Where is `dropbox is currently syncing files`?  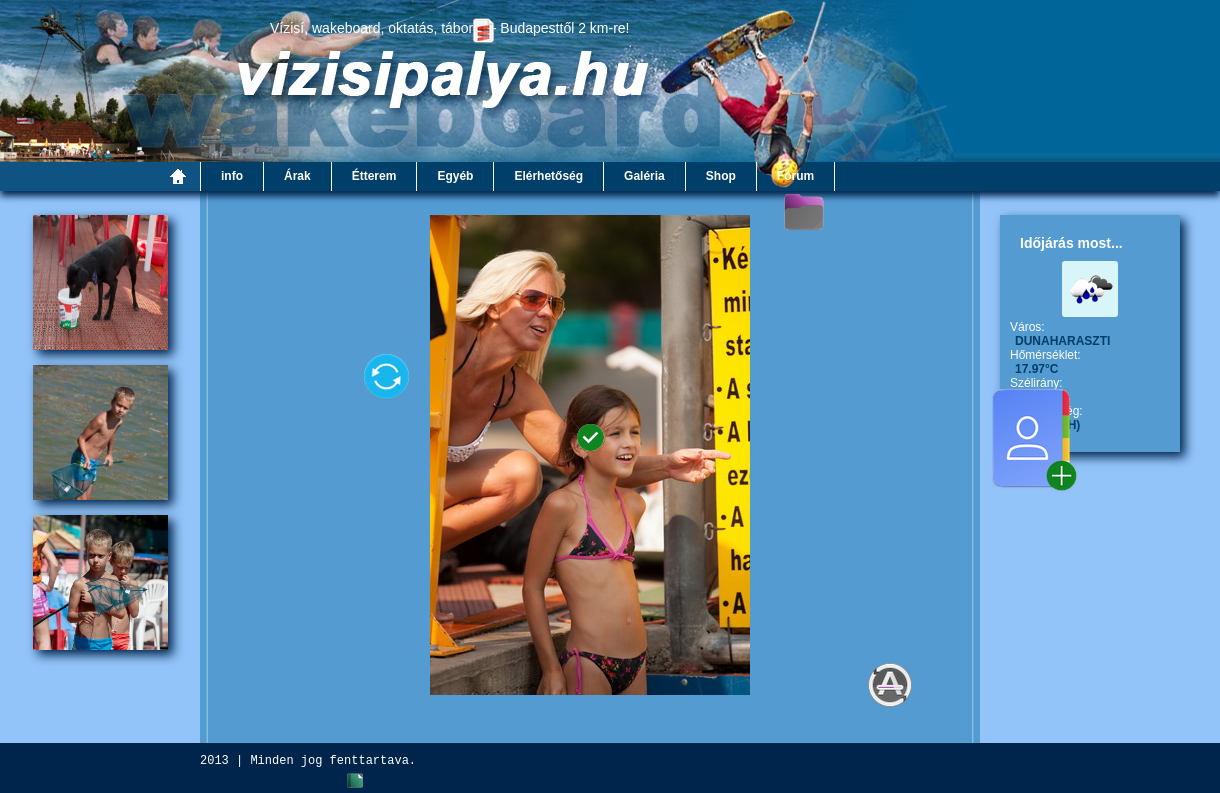 dropbox is currently syncing files is located at coordinates (386, 376).